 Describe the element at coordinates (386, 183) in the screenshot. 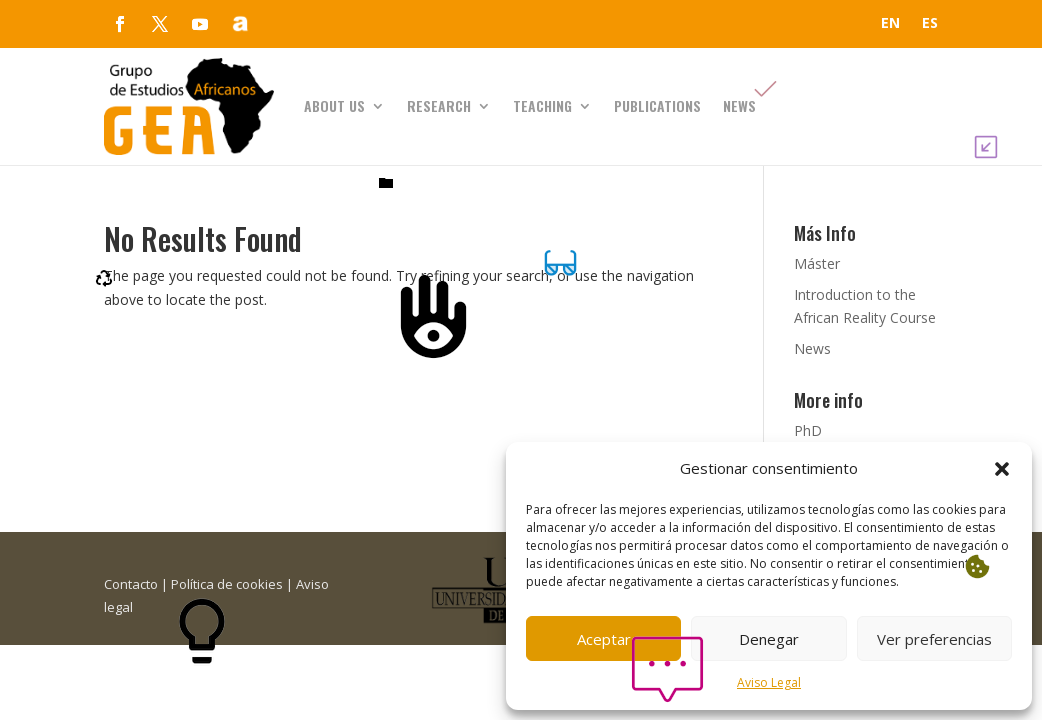

I see `access your files and documents` at that location.